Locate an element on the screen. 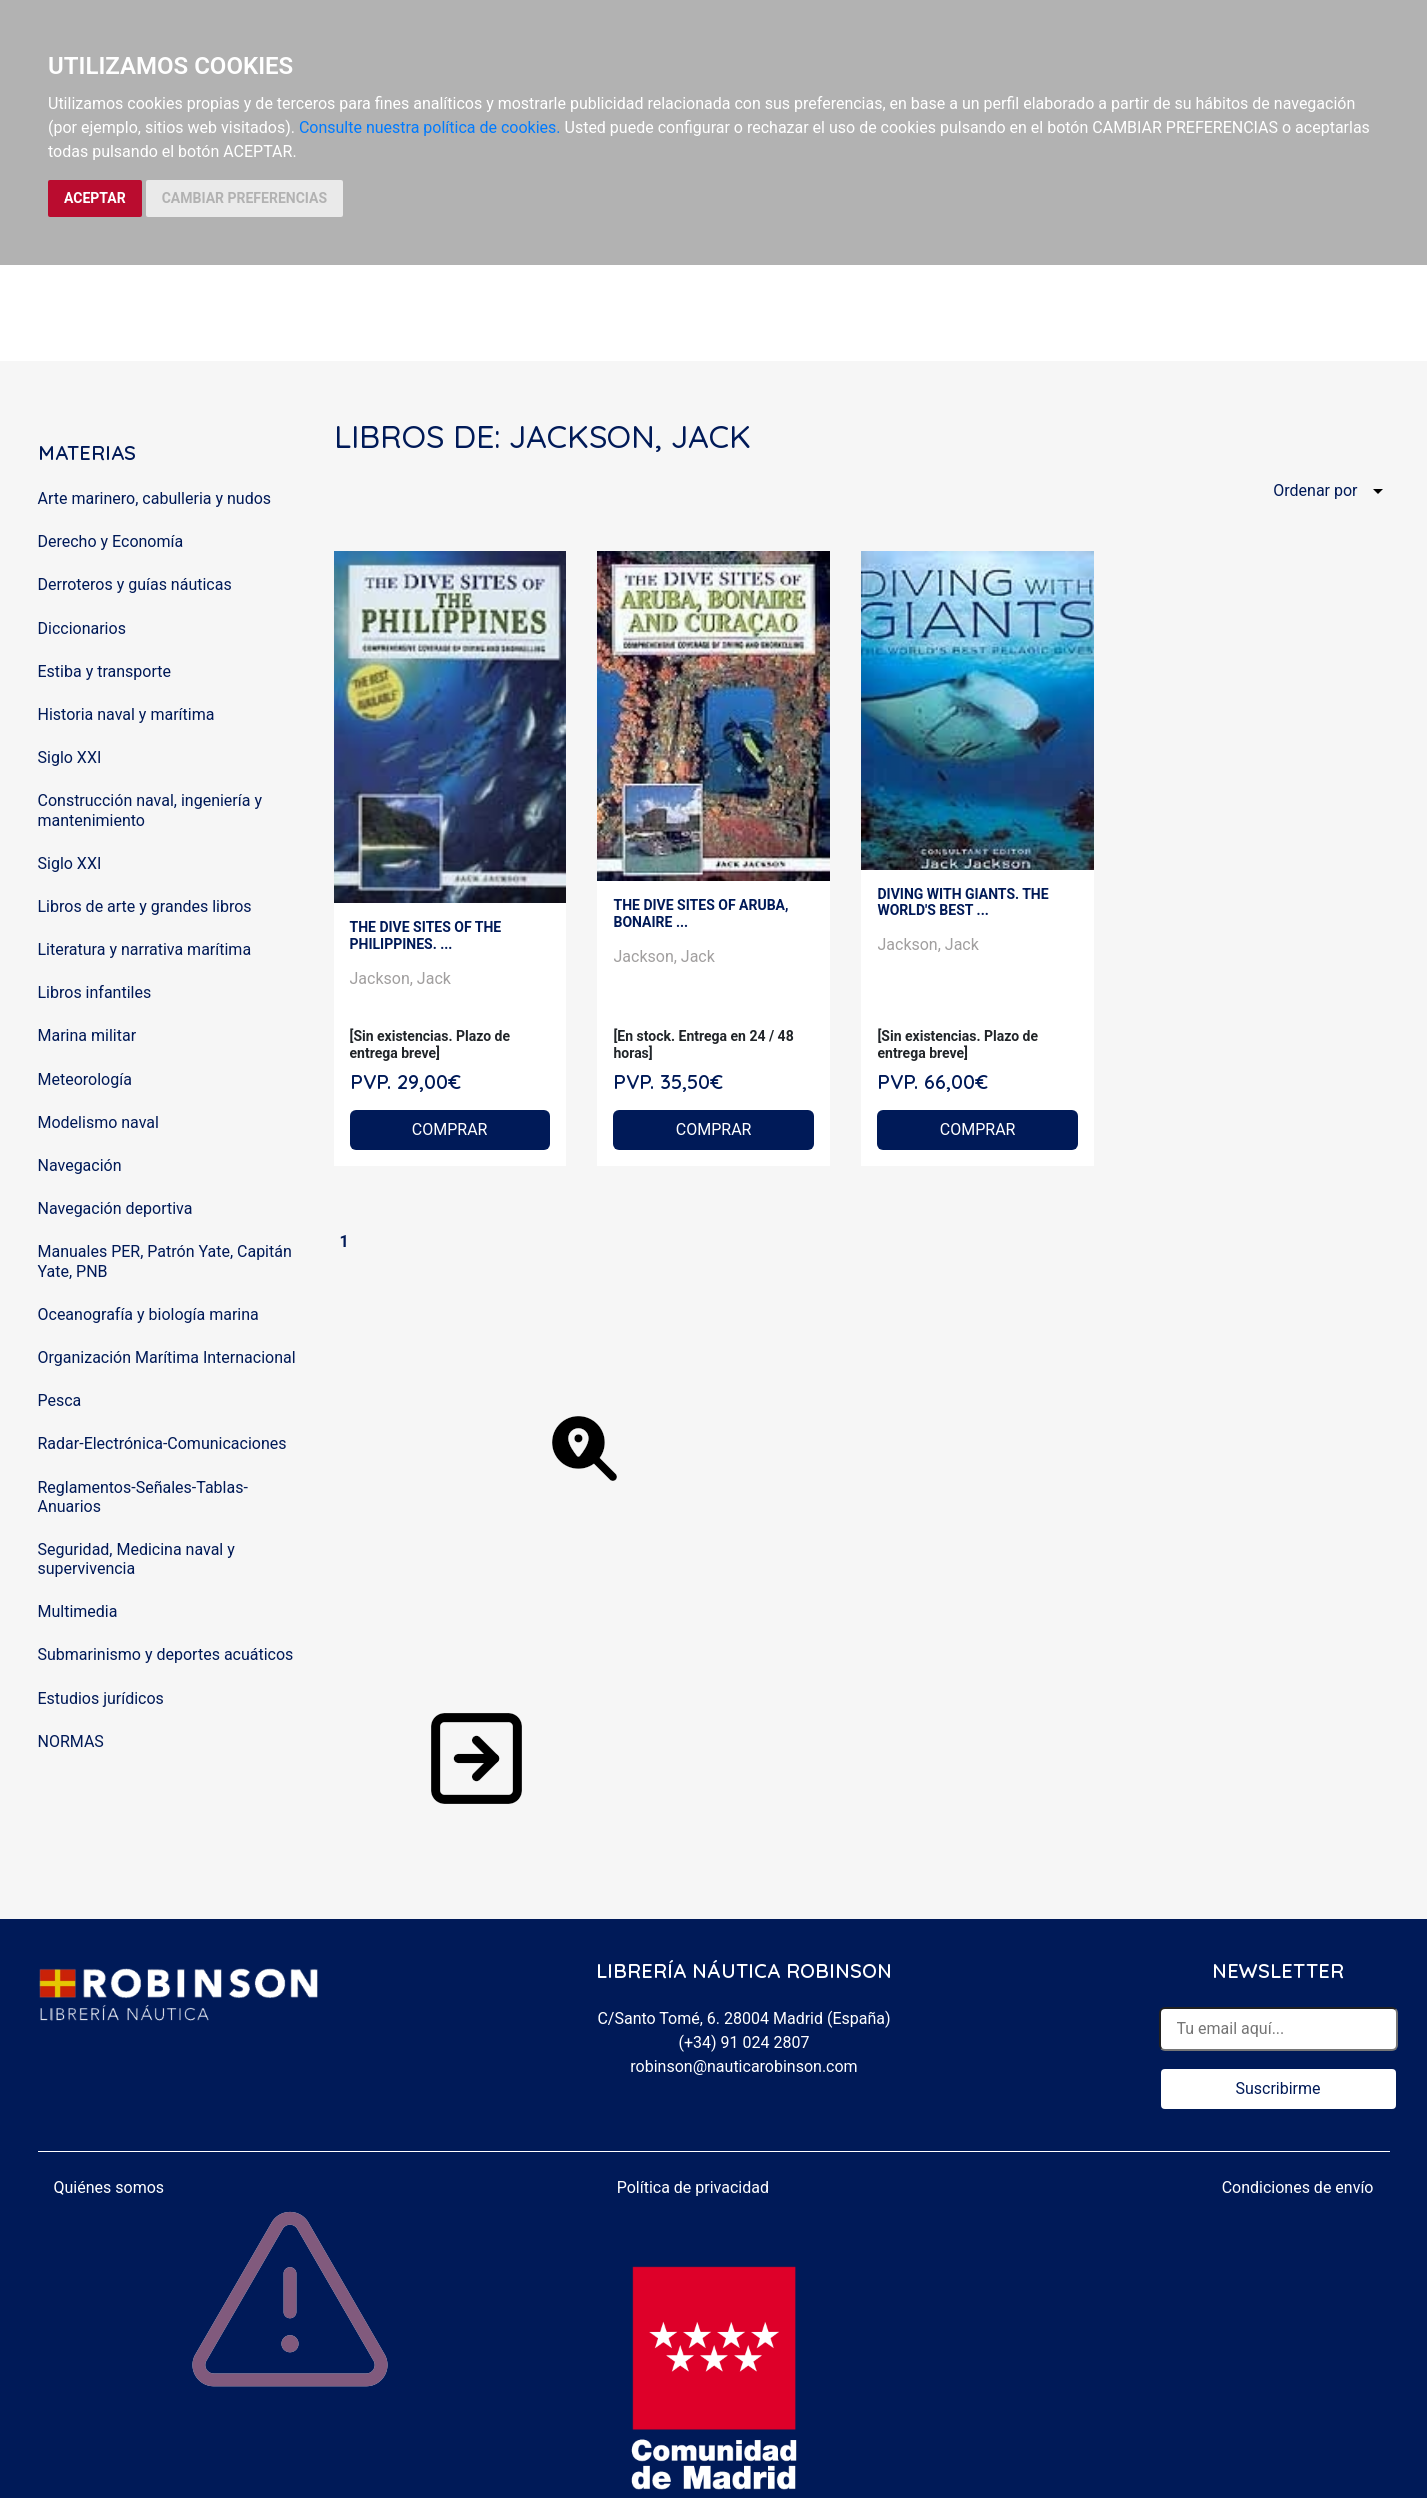 The width and height of the screenshot is (1427, 2498). search for a location on the map is located at coordinates (584, 1448).